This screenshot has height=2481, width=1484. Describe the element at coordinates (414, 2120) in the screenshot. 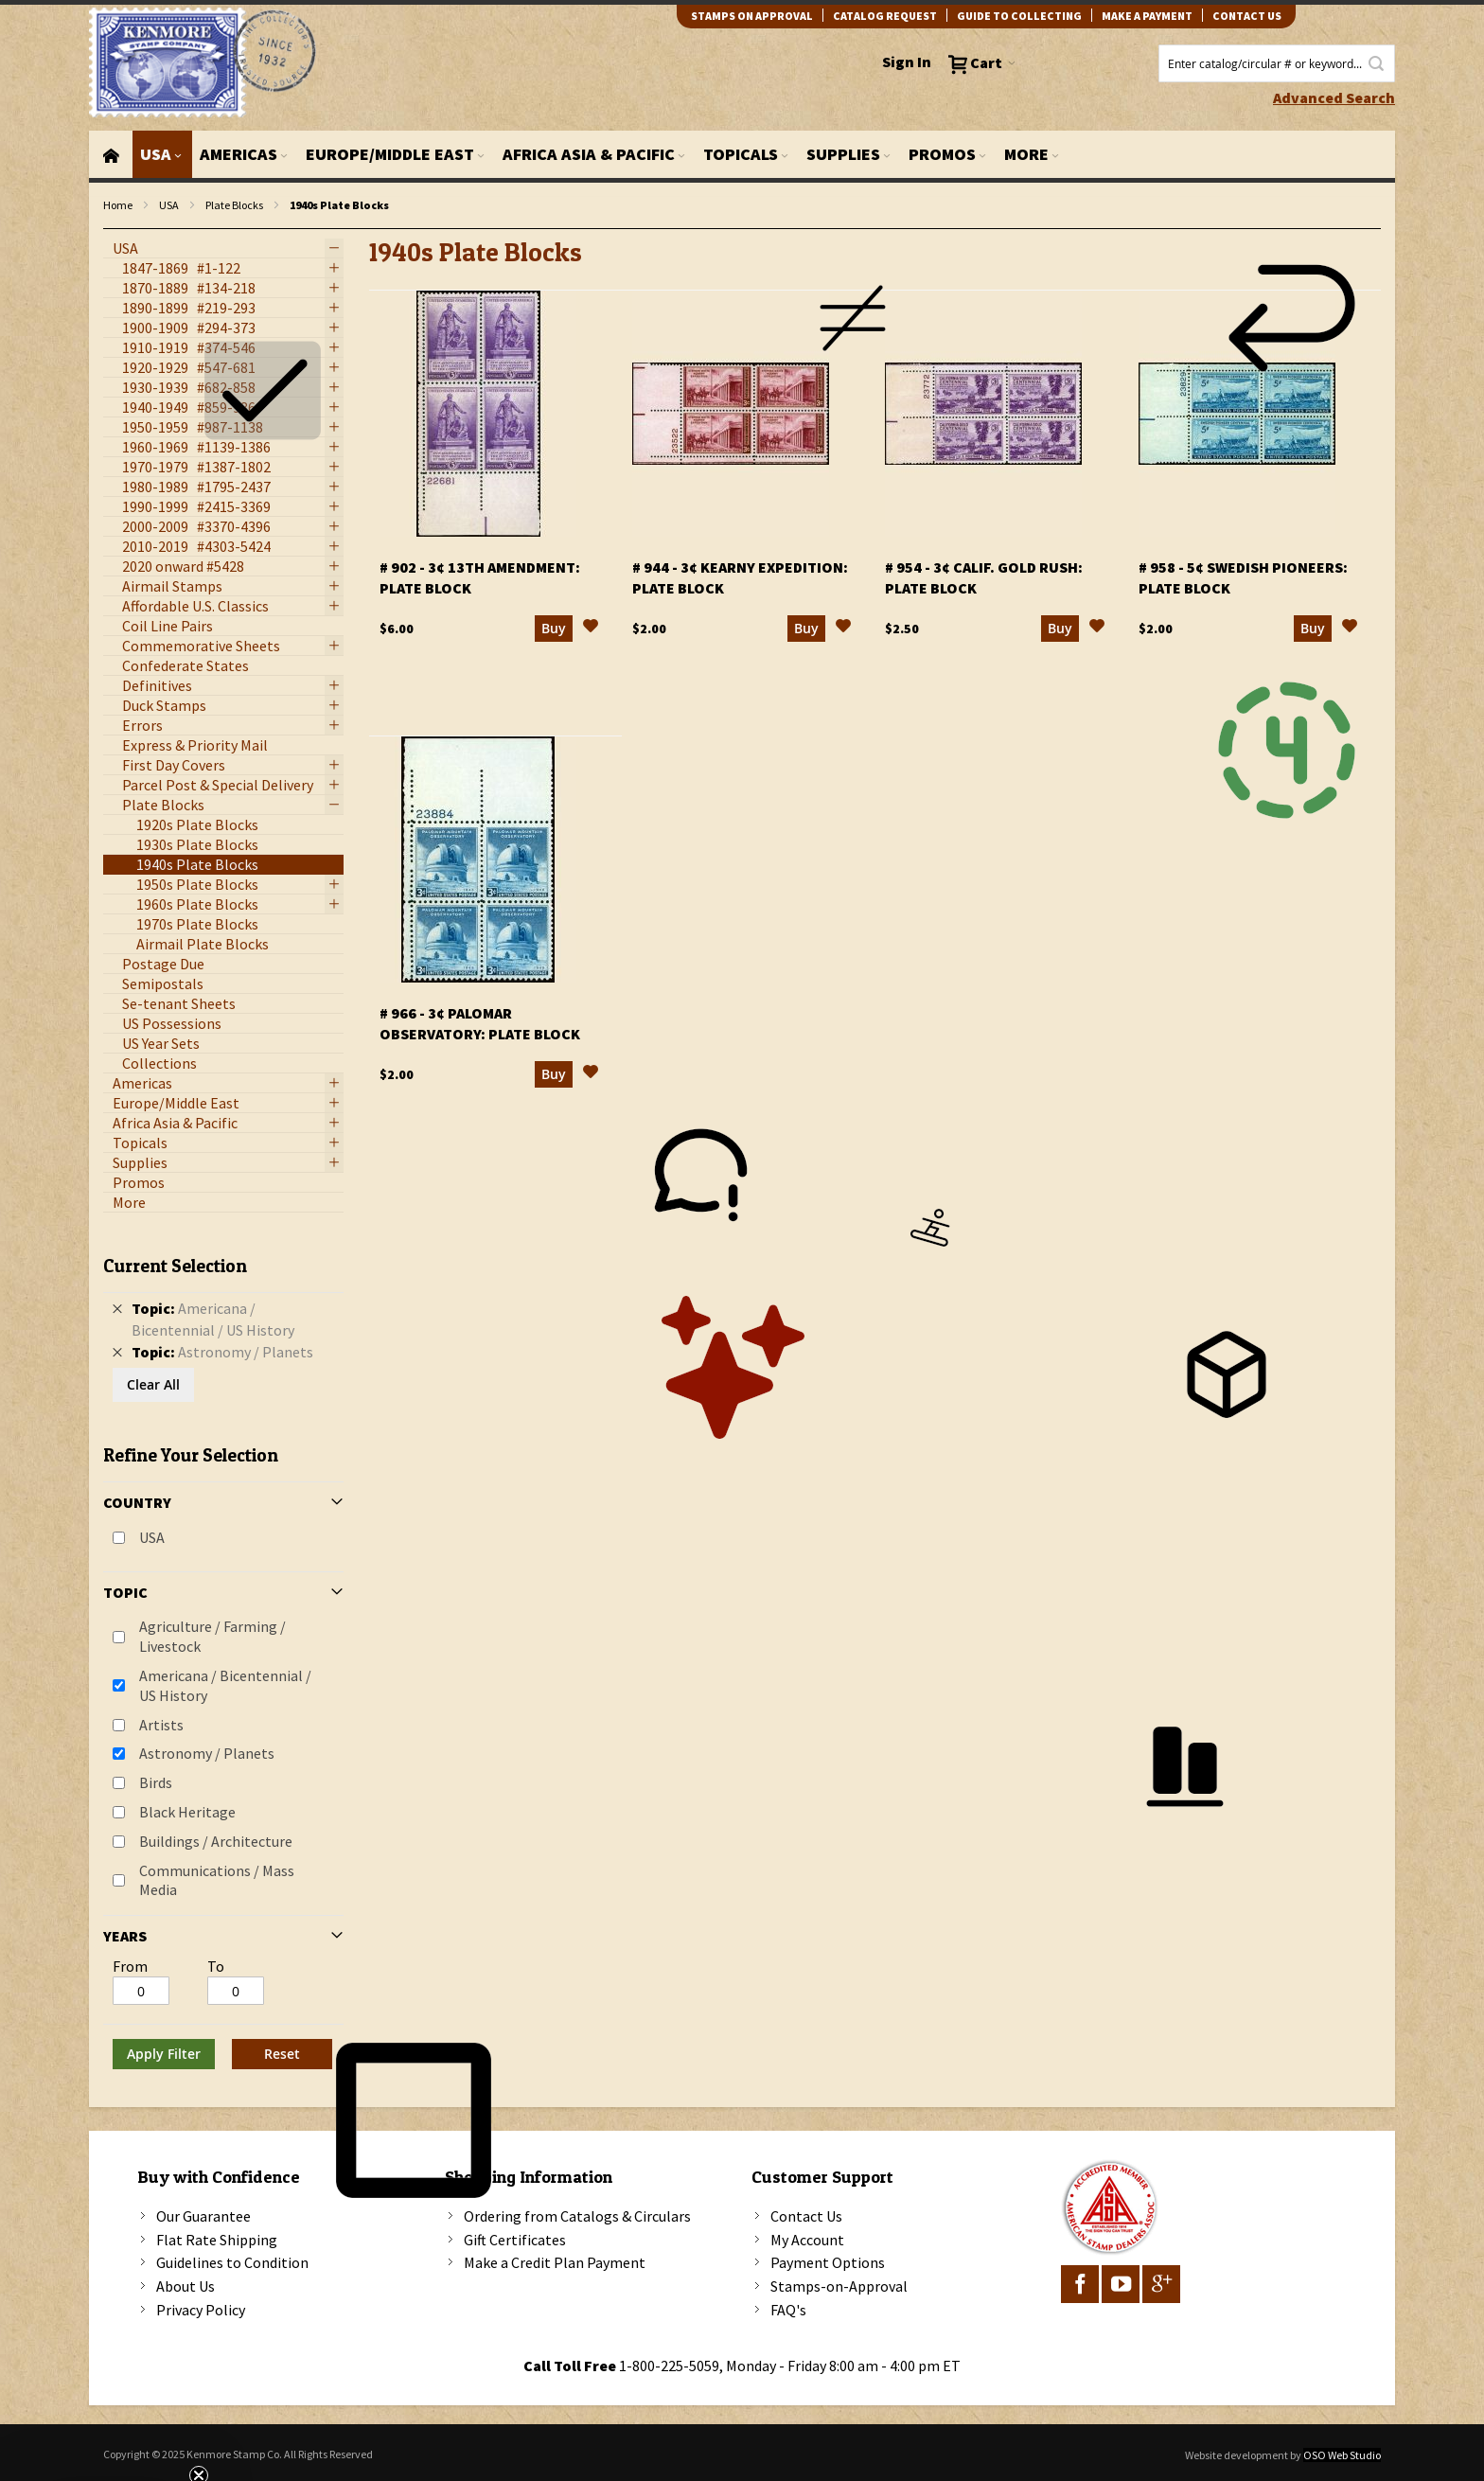

I see `stop media playback` at that location.